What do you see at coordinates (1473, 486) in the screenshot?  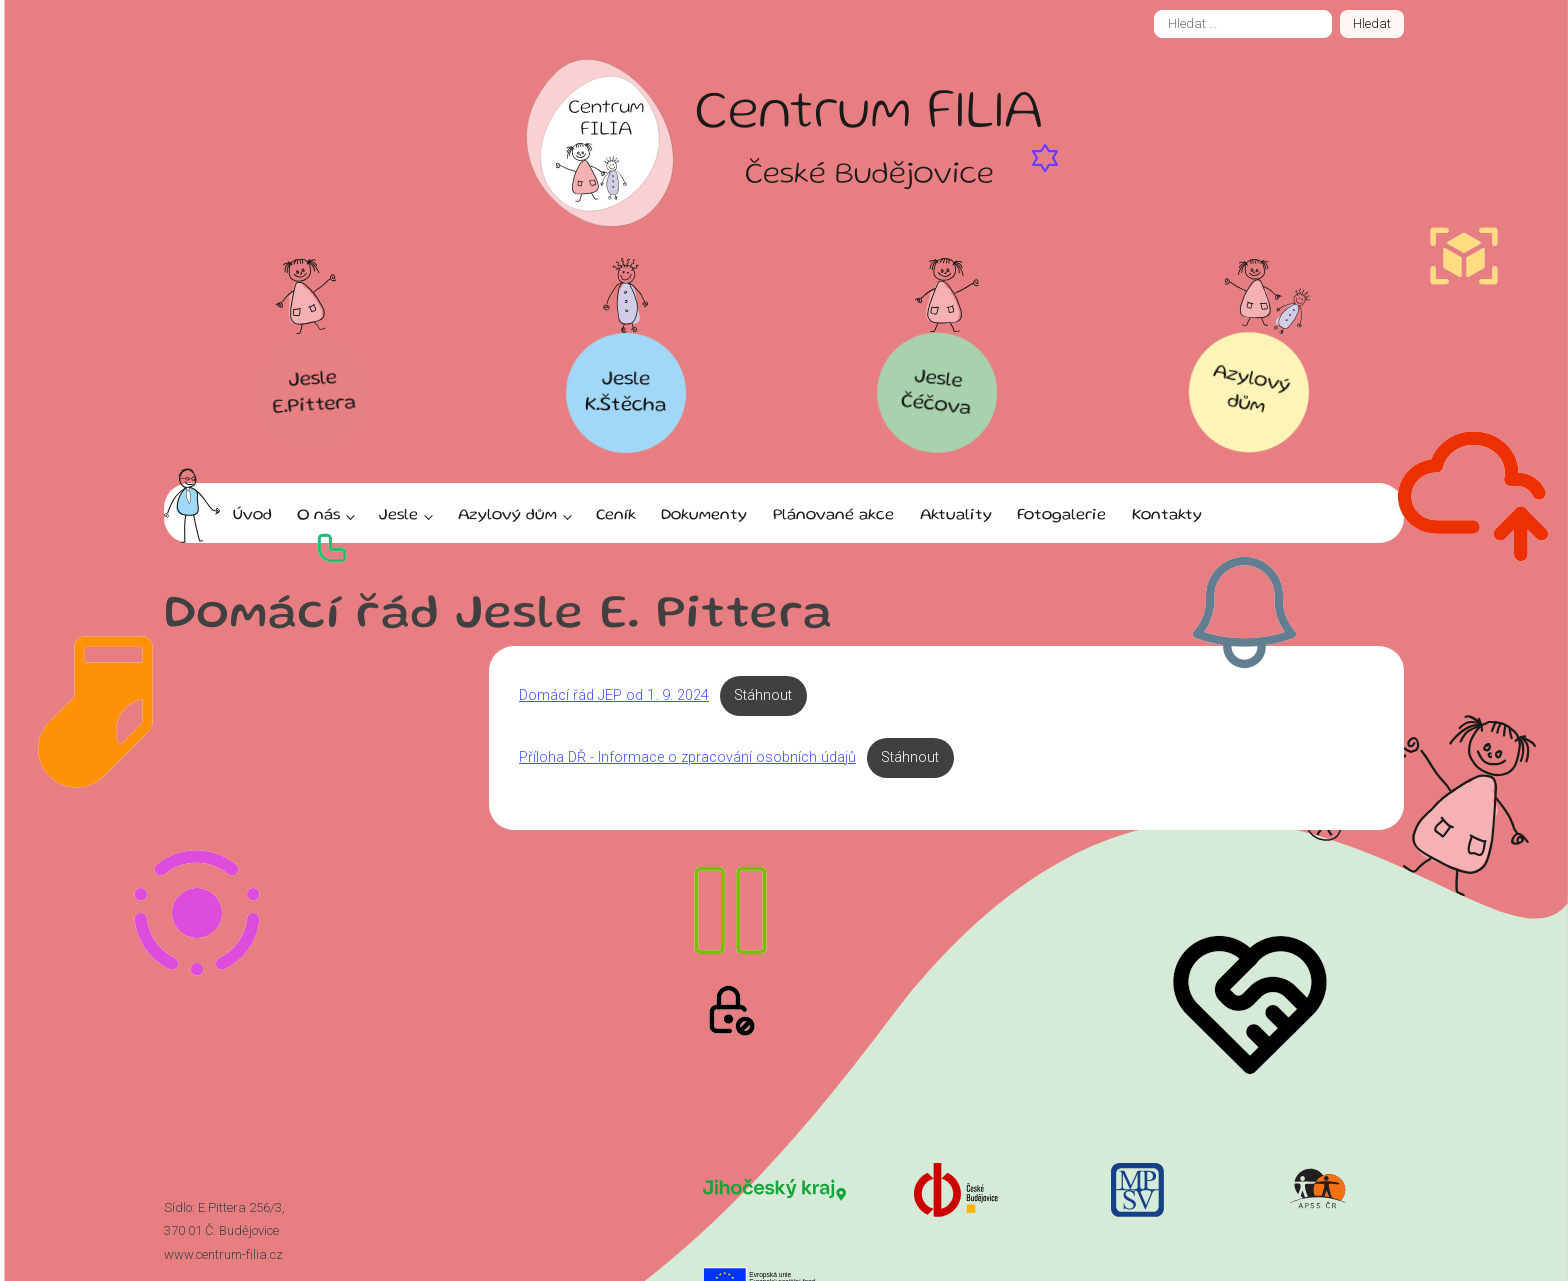 I see `upload file to cloud storage` at bounding box center [1473, 486].